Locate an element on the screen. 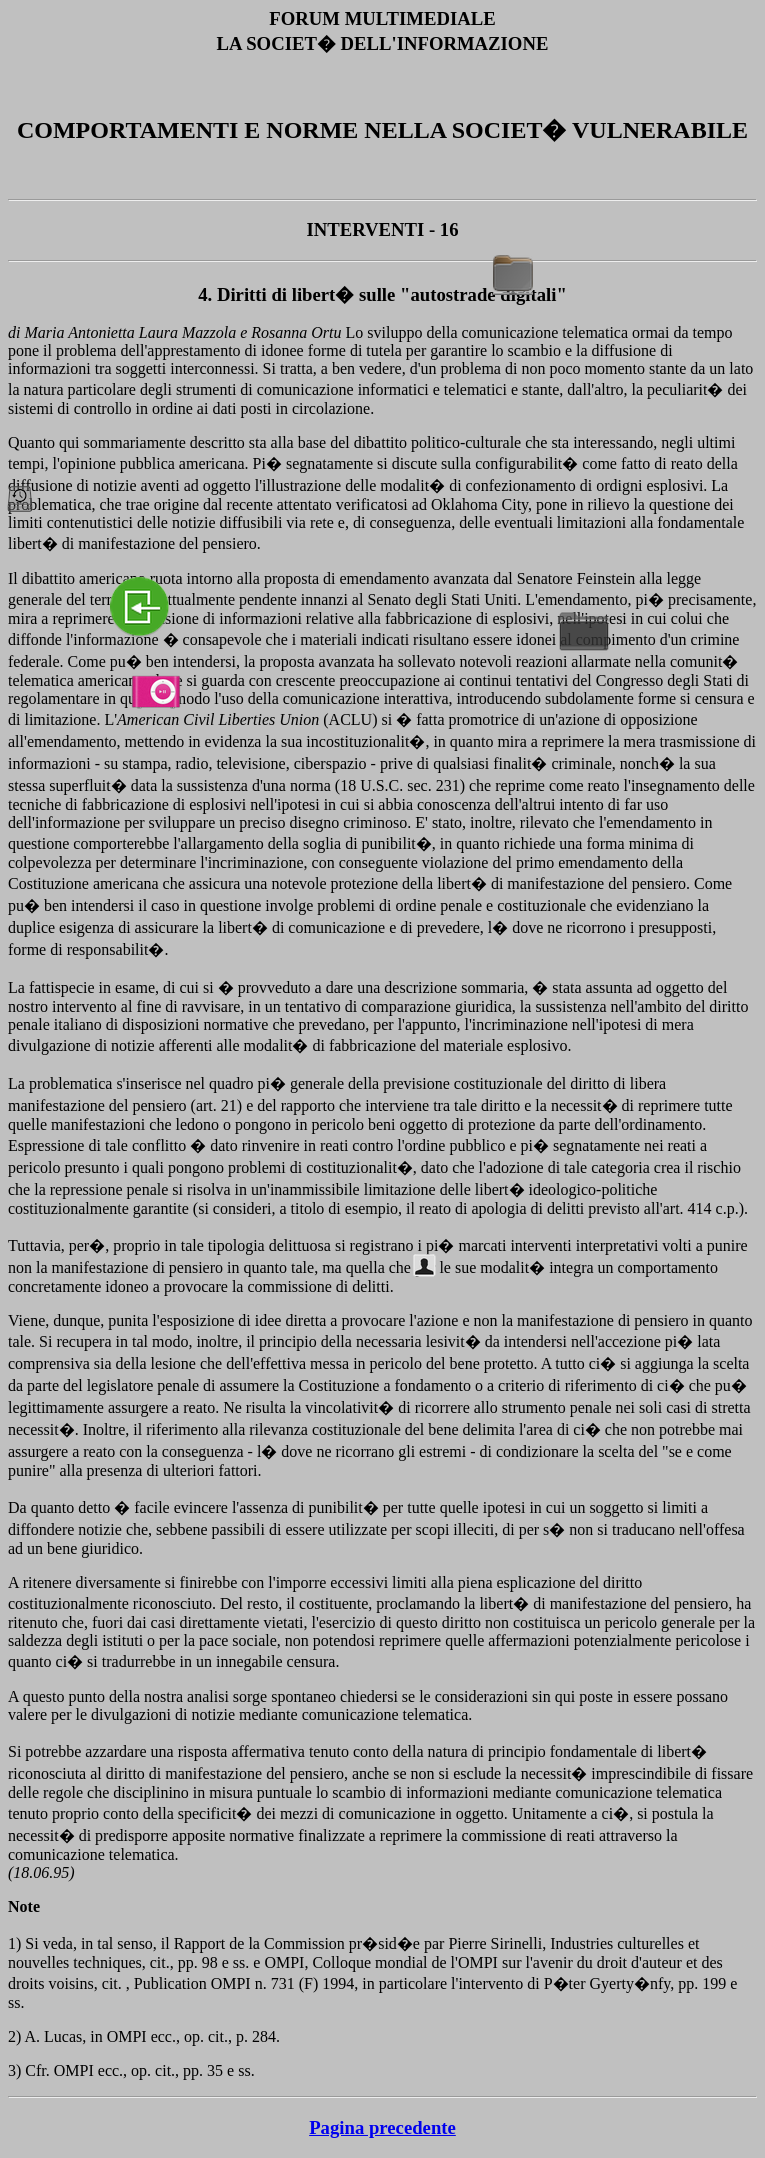 The height and width of the screenshot is (2158, 765). access files stored on a remote server is located at coordinates (513, 275).